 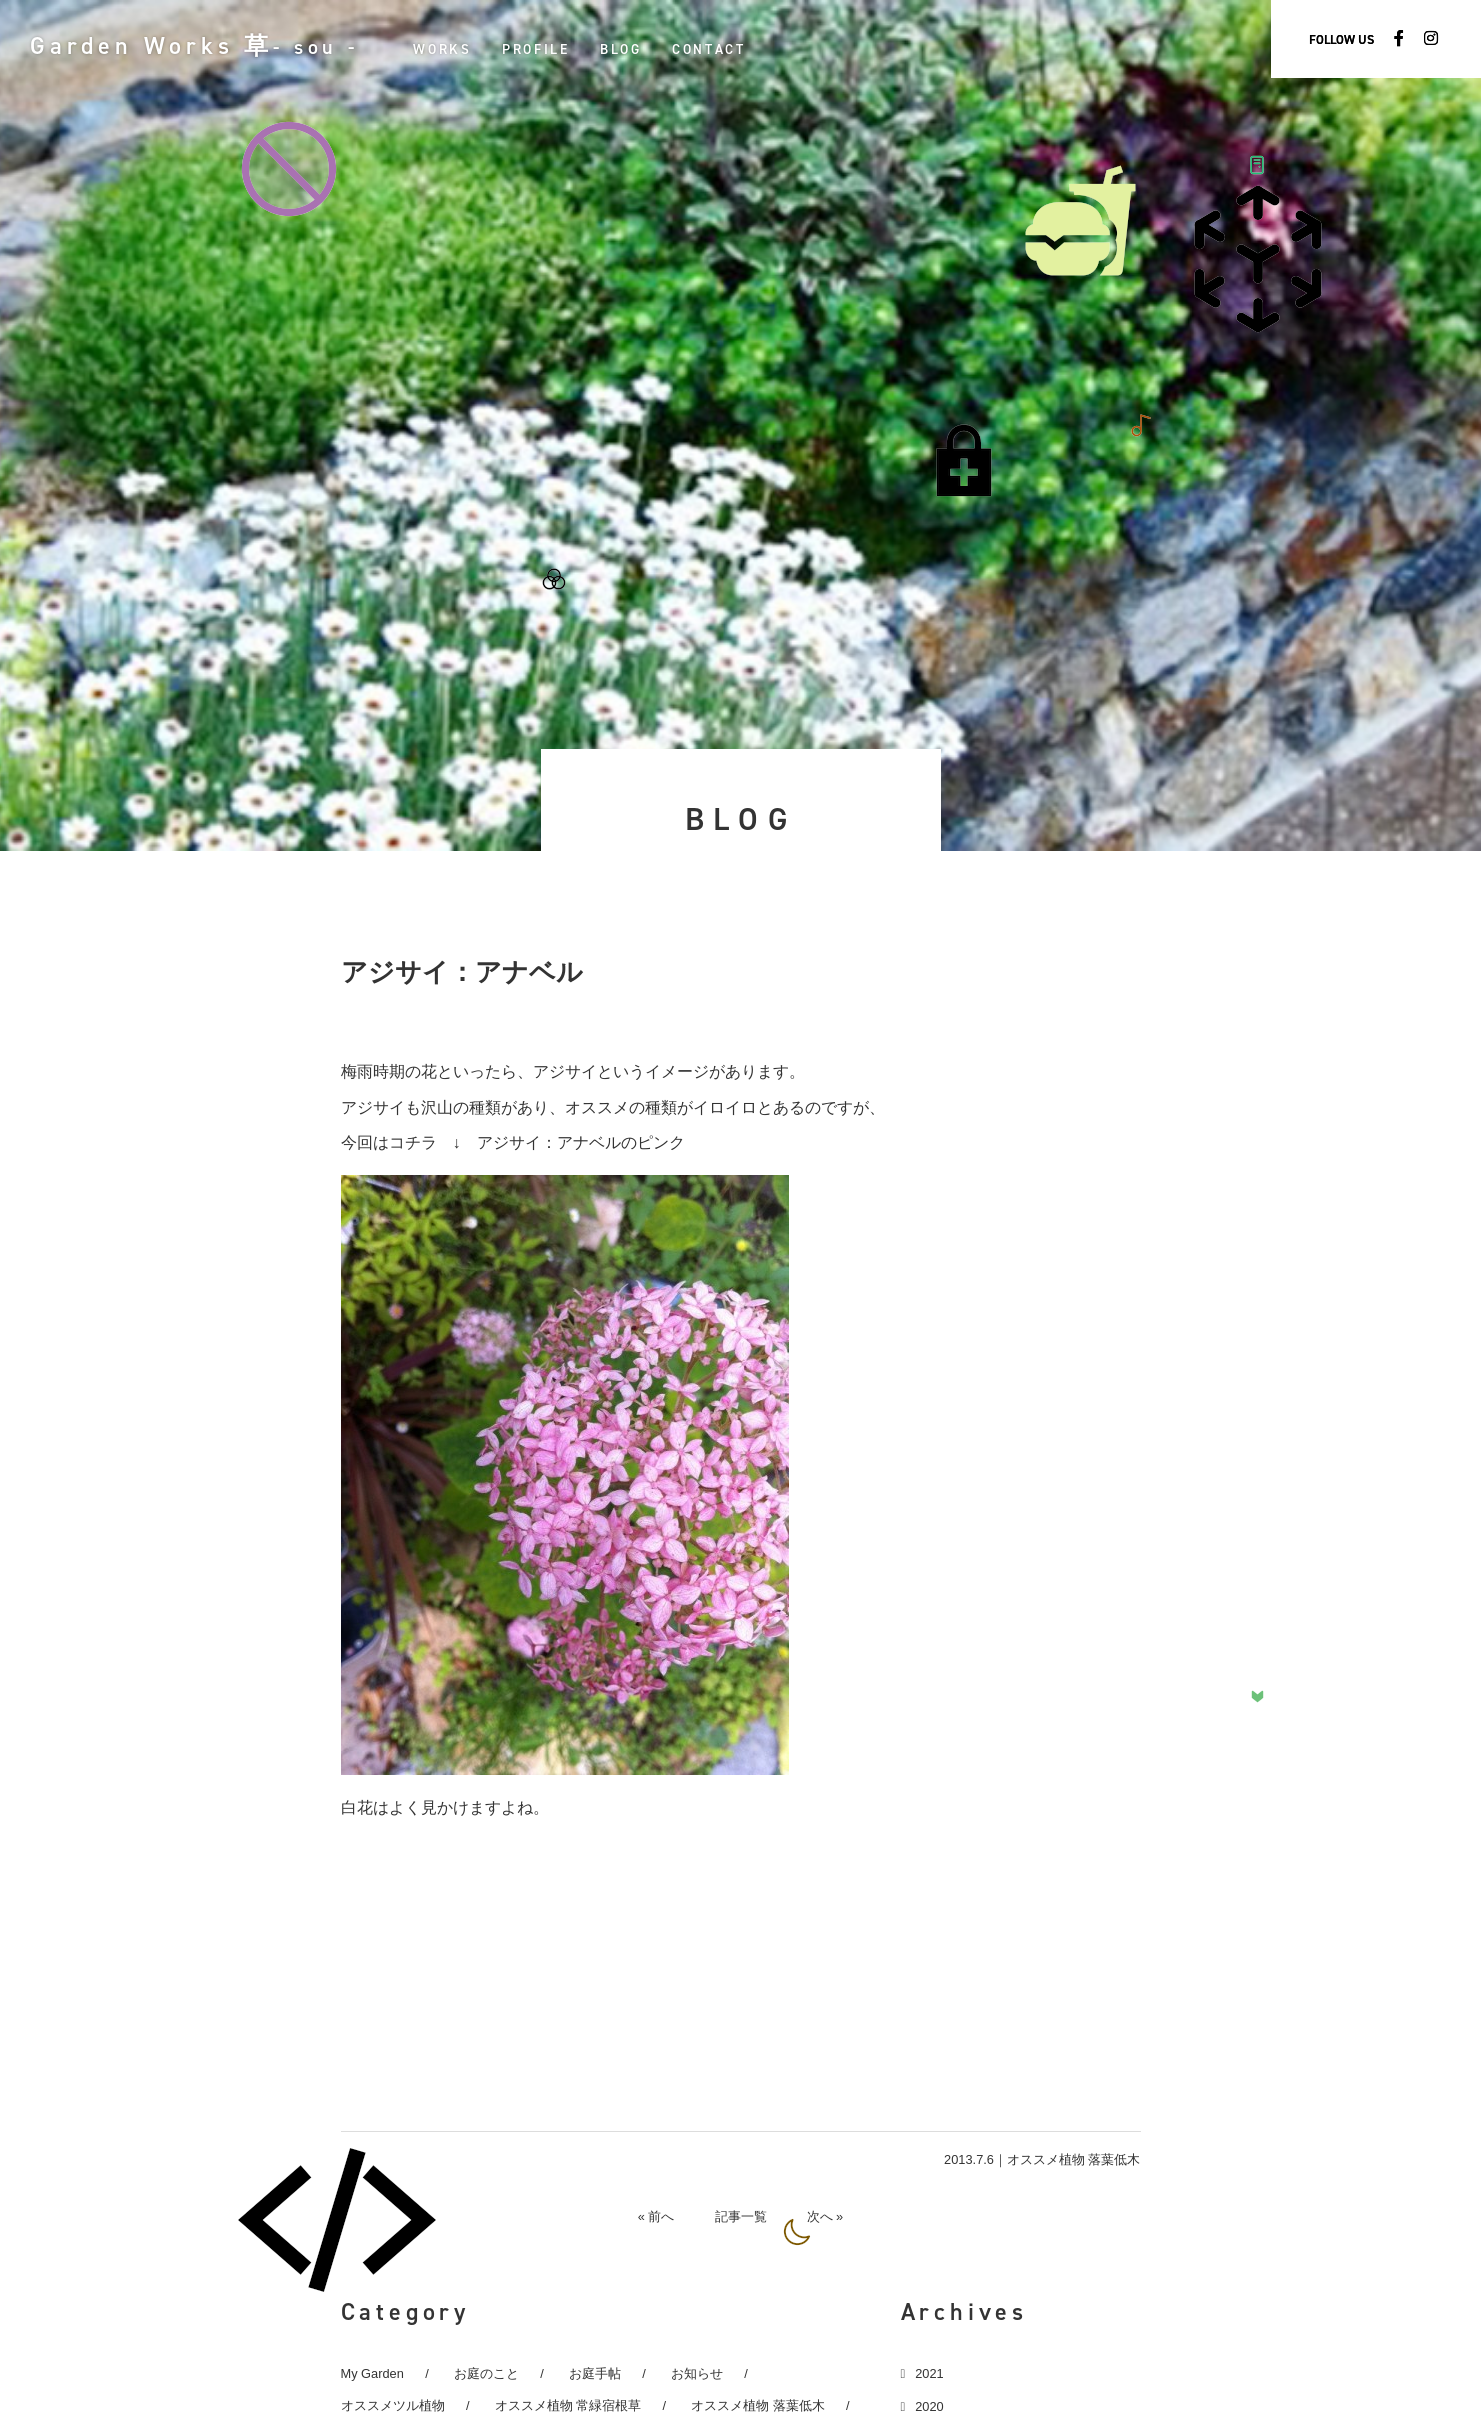 What do you see at coordinates (1080, 220) in the screenshot?
I see `browse nearby fast food restaurants` at bounding box center [1080, 220].